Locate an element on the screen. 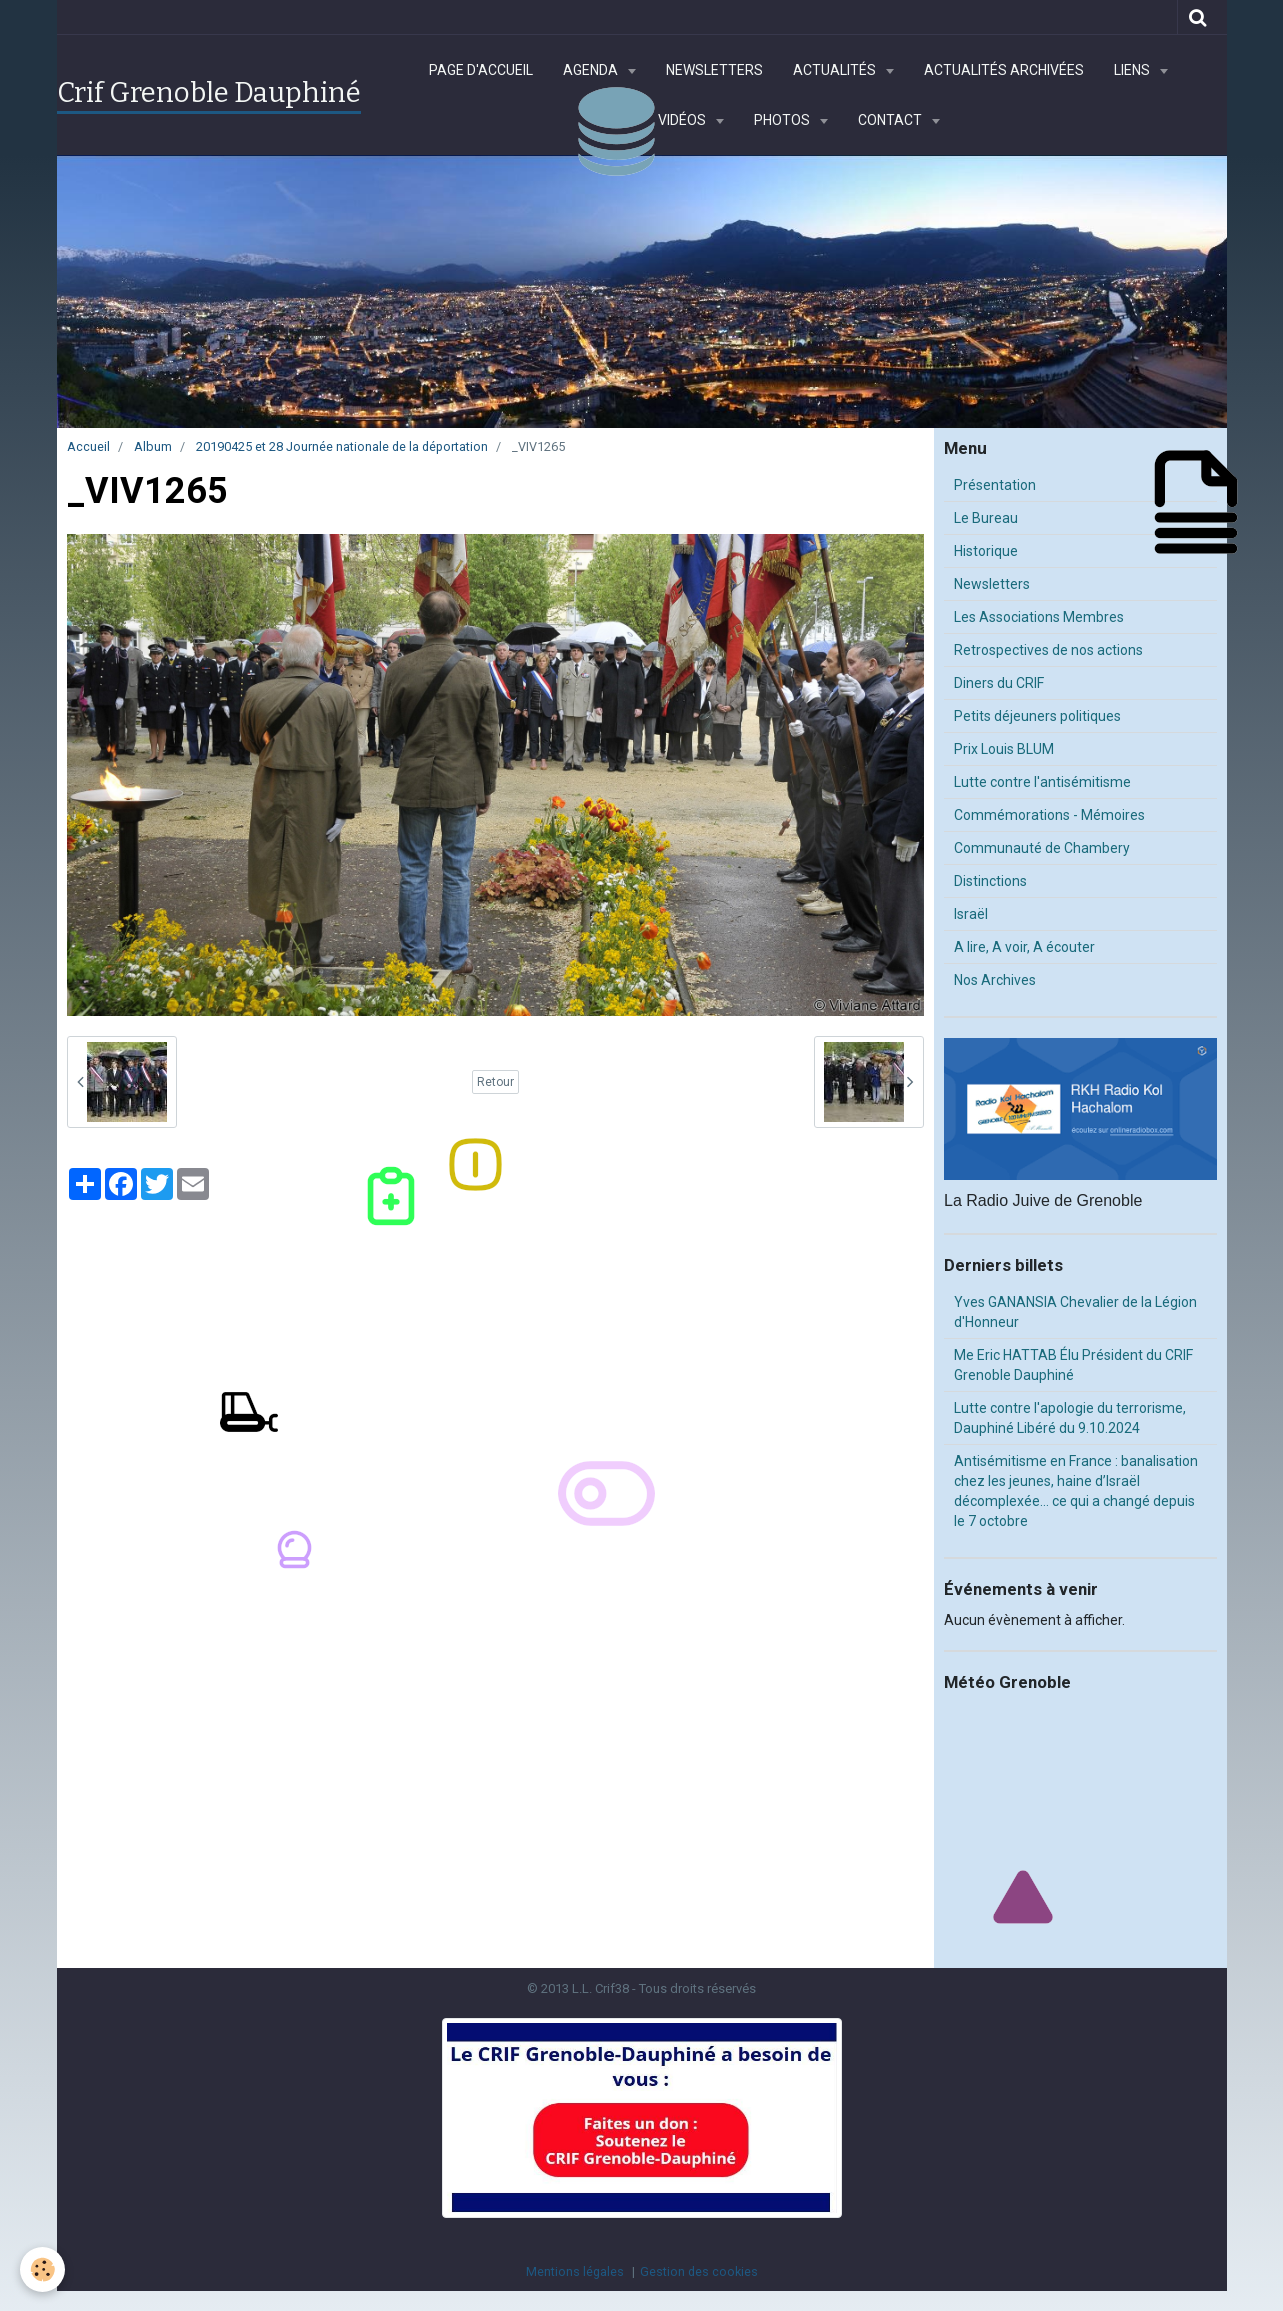  view stacked documents or file collection is located at coordinates (1196, 502).